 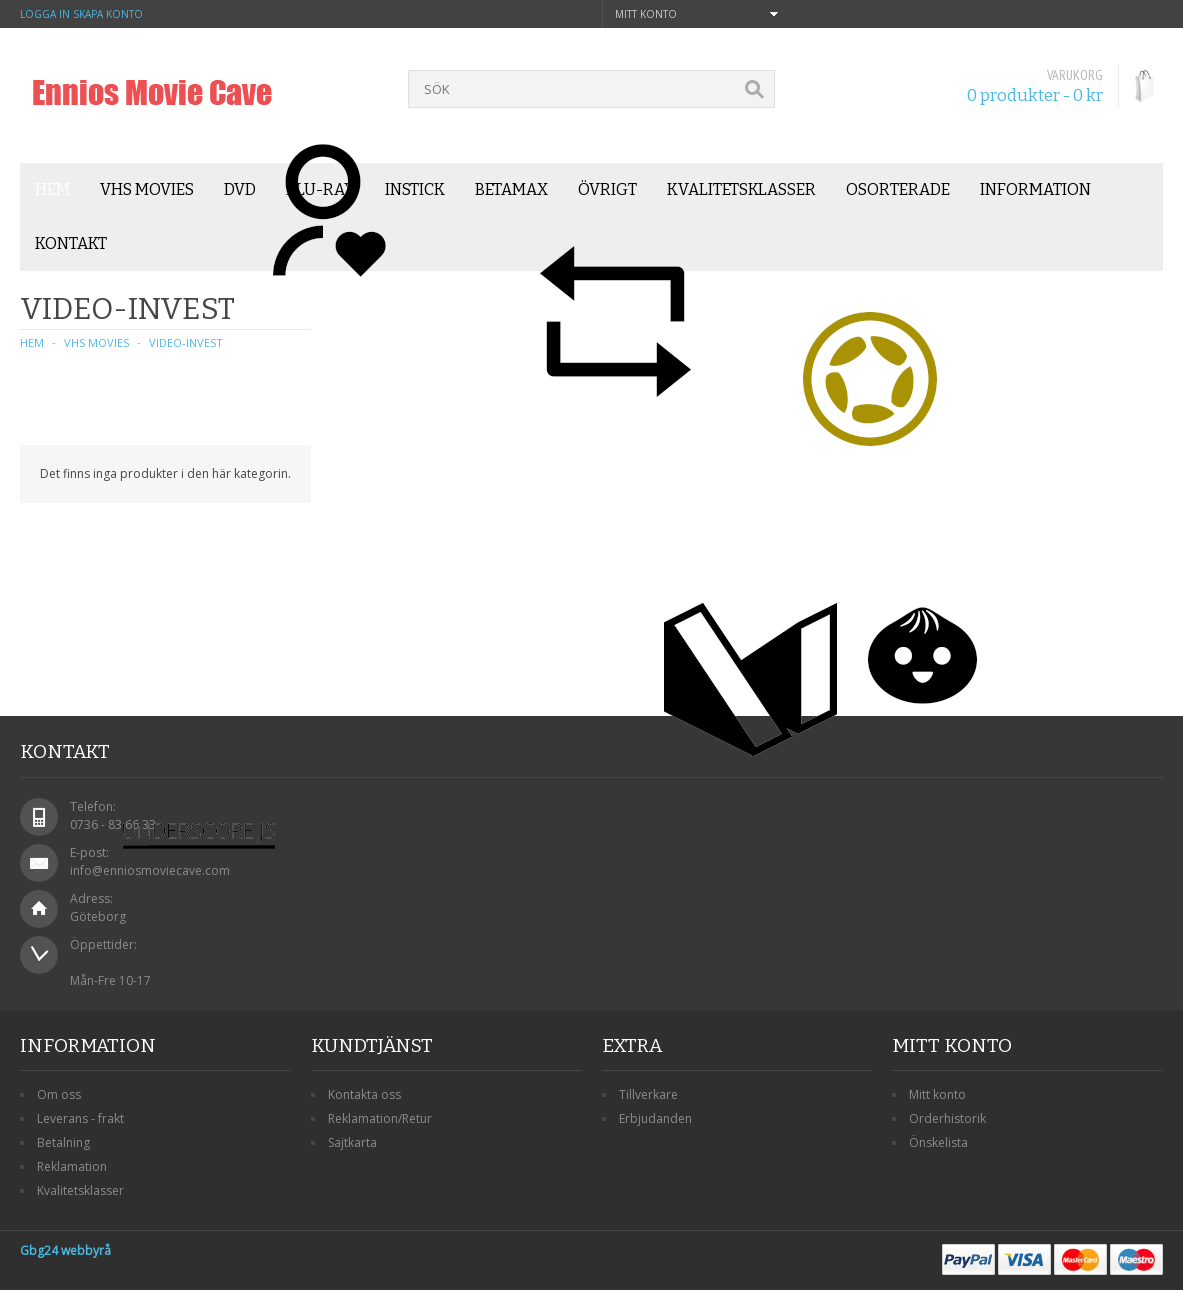 What do you see at coordinates (615, 321) in the screenshot?
I see `enable repeat or loop playback` at bounding box center [615, 321].